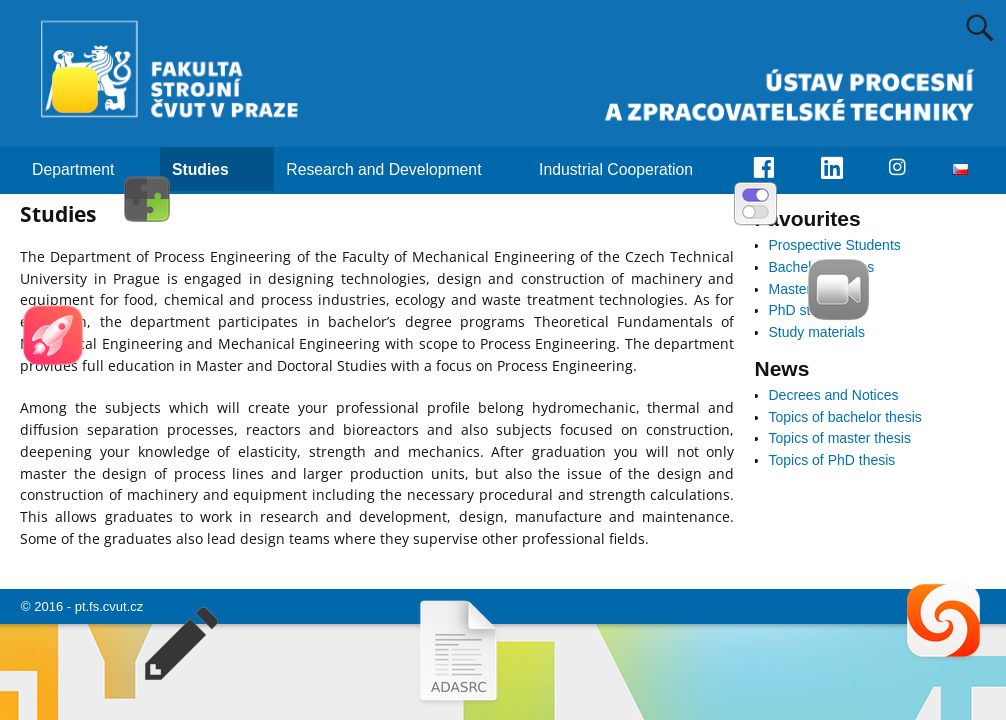 This screenshot has width=1006, height=720. What do you see at coordinates (838, 289) in the screenshot?
I see `open FaceTime to start a video call` at bounding box center [838, 289].